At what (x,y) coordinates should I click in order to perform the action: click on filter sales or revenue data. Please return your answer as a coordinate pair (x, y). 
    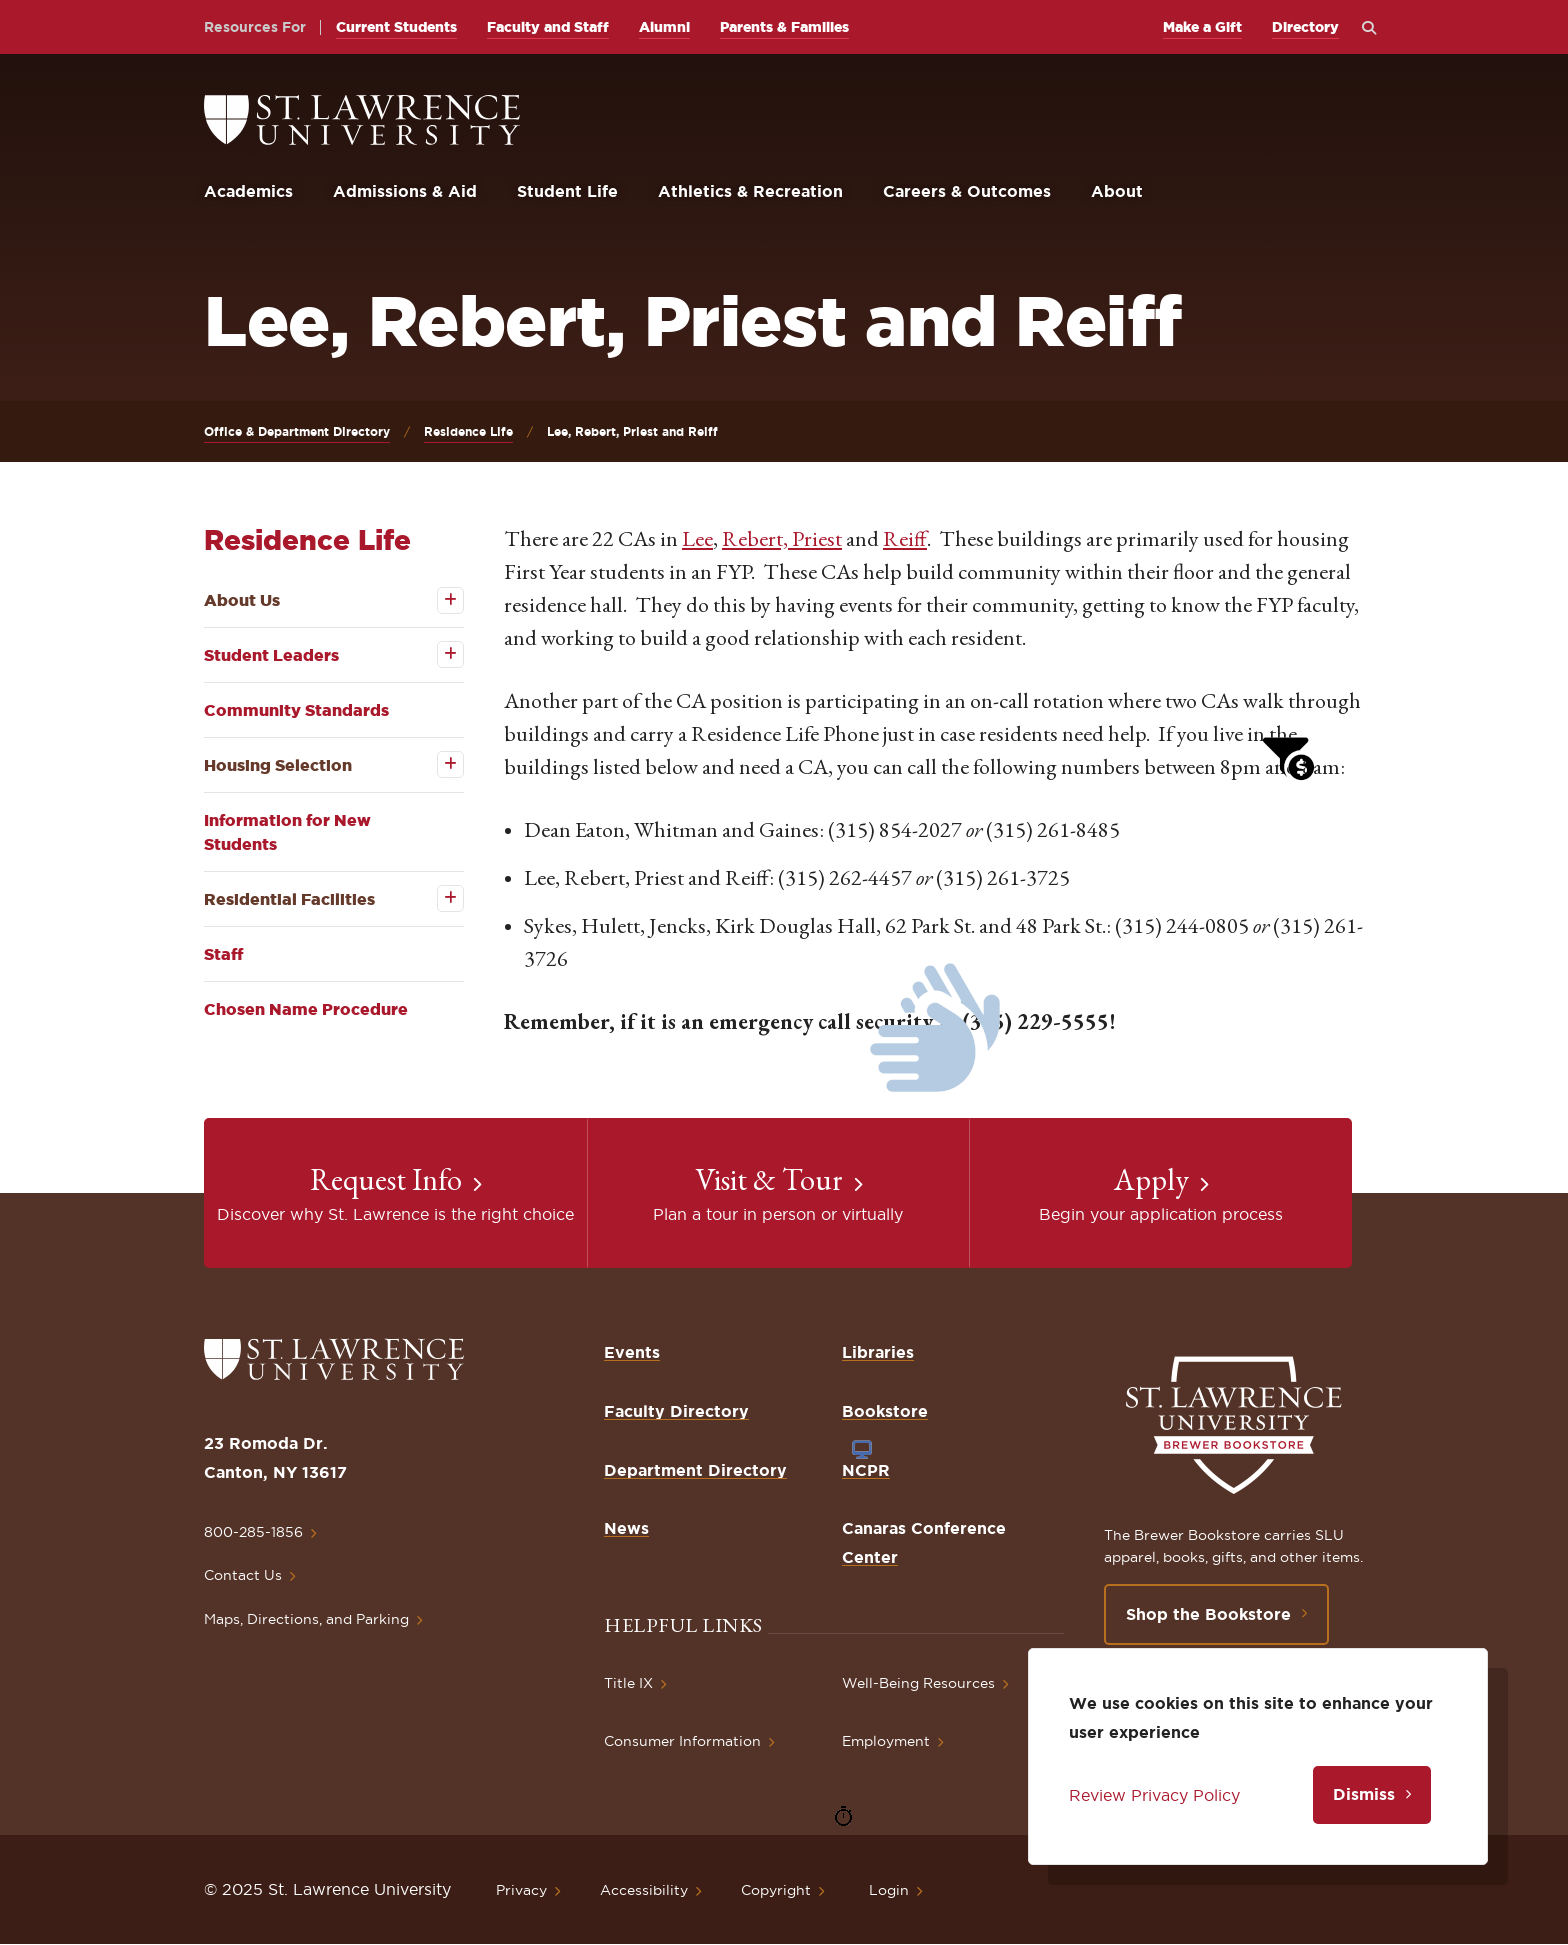
    Looking at the image, I should click on (1288, 754).